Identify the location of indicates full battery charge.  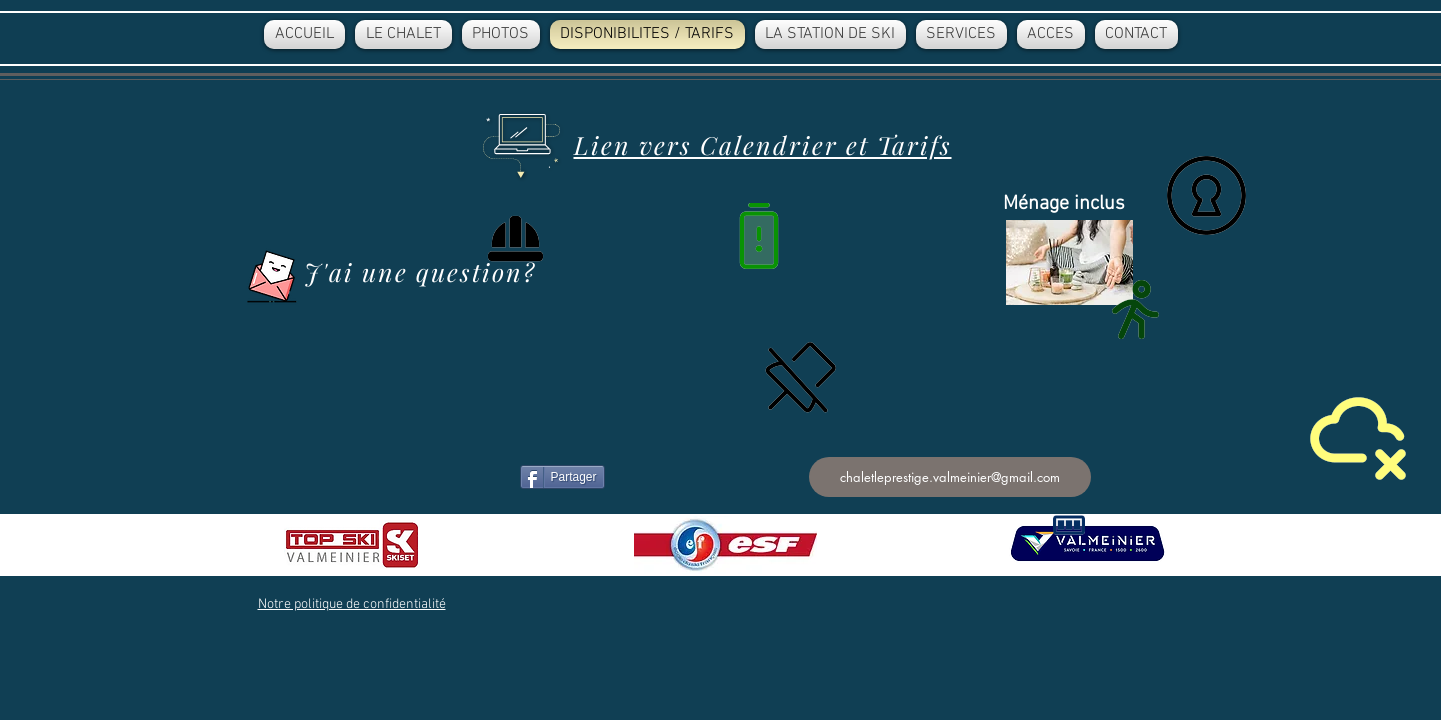
(1069, 525).